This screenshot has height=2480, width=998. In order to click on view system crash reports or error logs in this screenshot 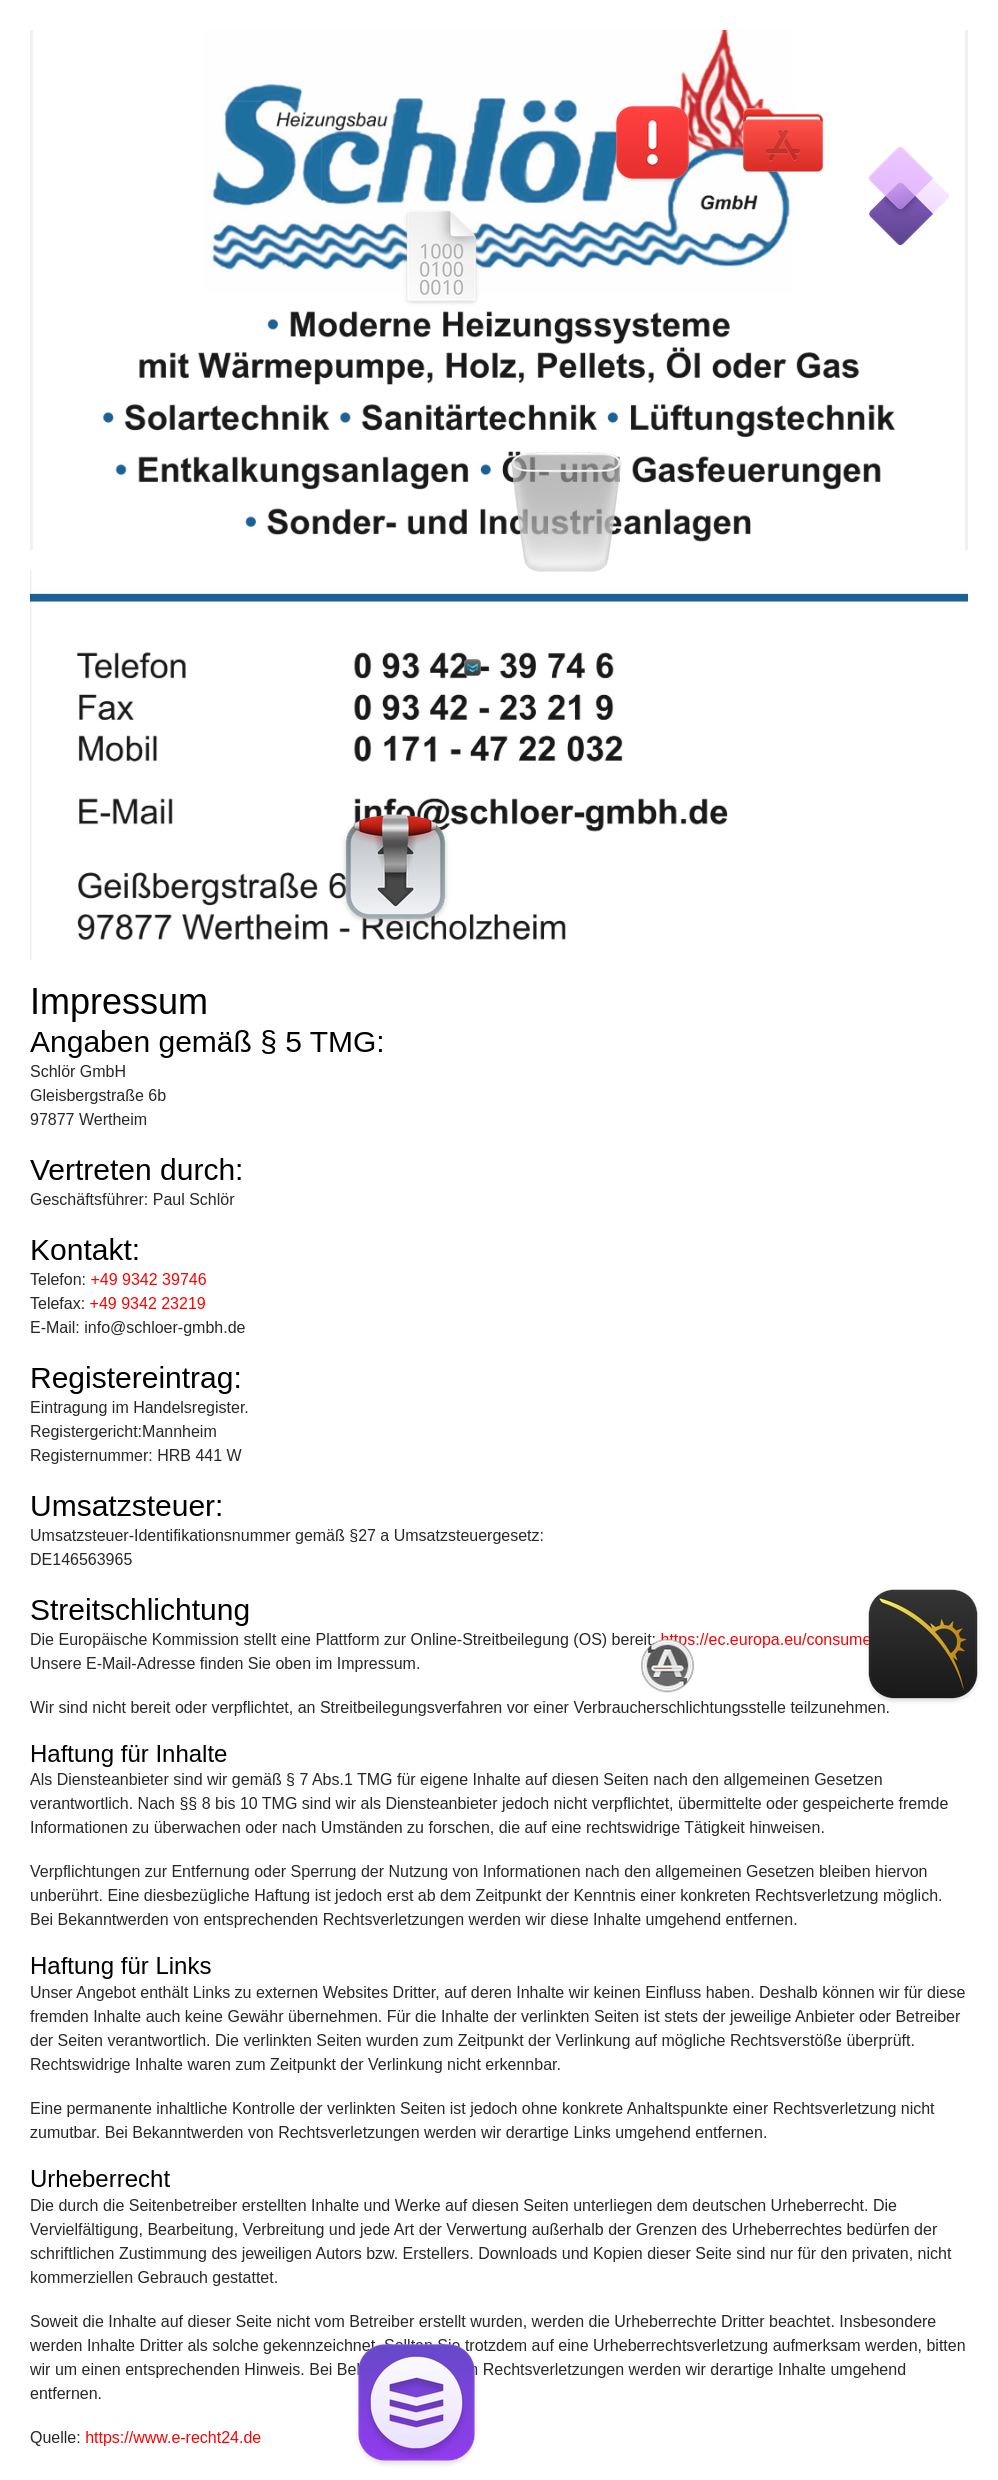, I will do `click(652, 142)`.